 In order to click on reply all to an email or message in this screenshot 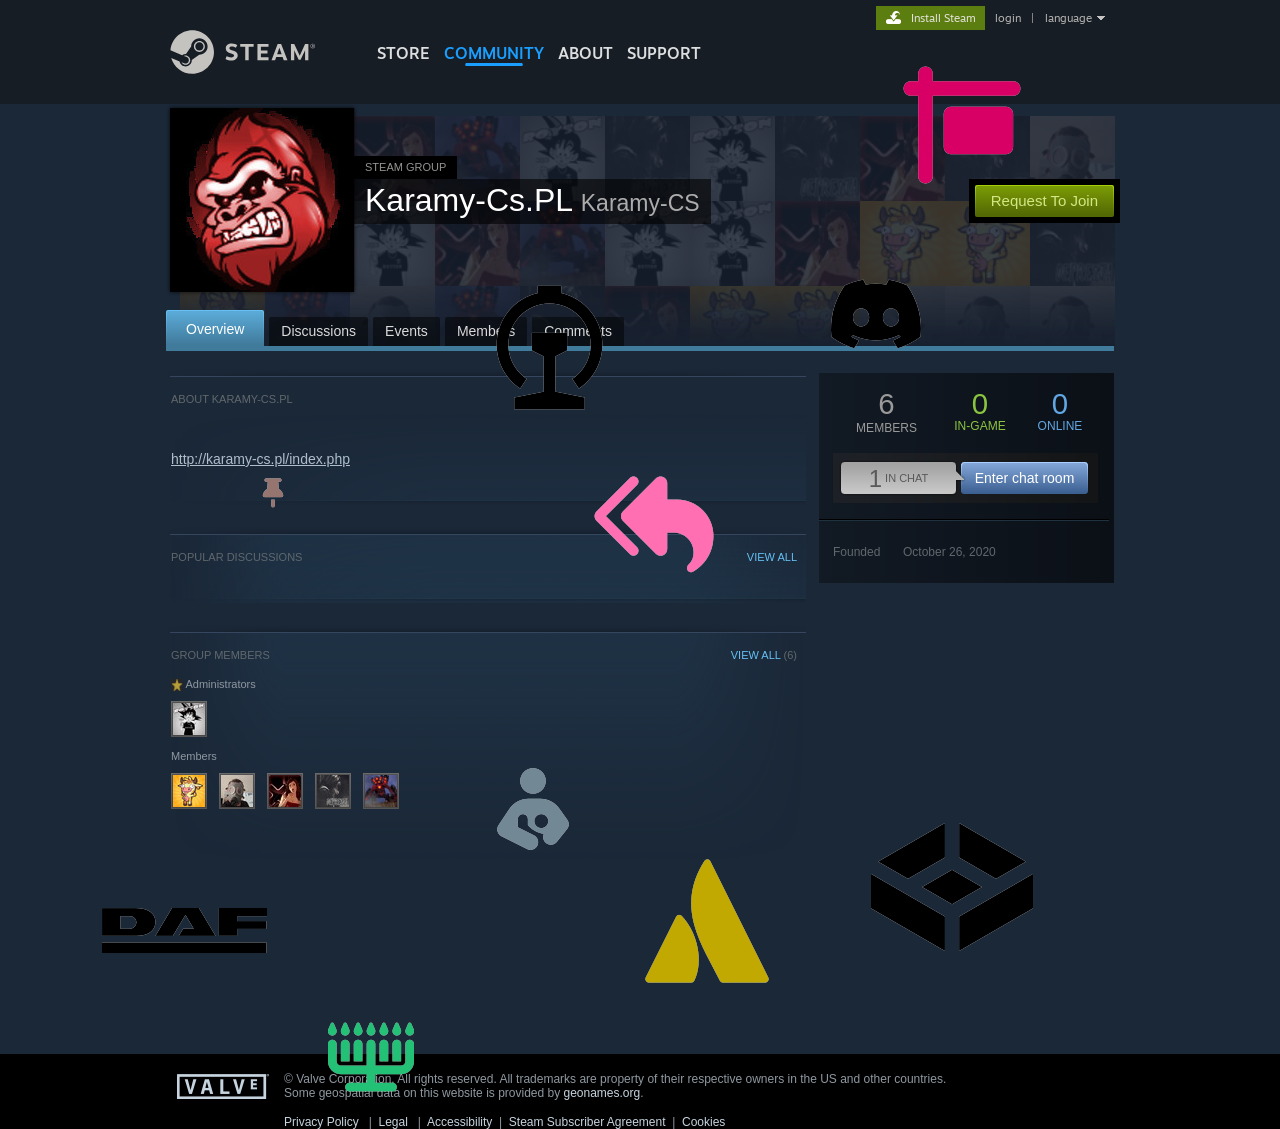, I will do `click(654, 526)`.